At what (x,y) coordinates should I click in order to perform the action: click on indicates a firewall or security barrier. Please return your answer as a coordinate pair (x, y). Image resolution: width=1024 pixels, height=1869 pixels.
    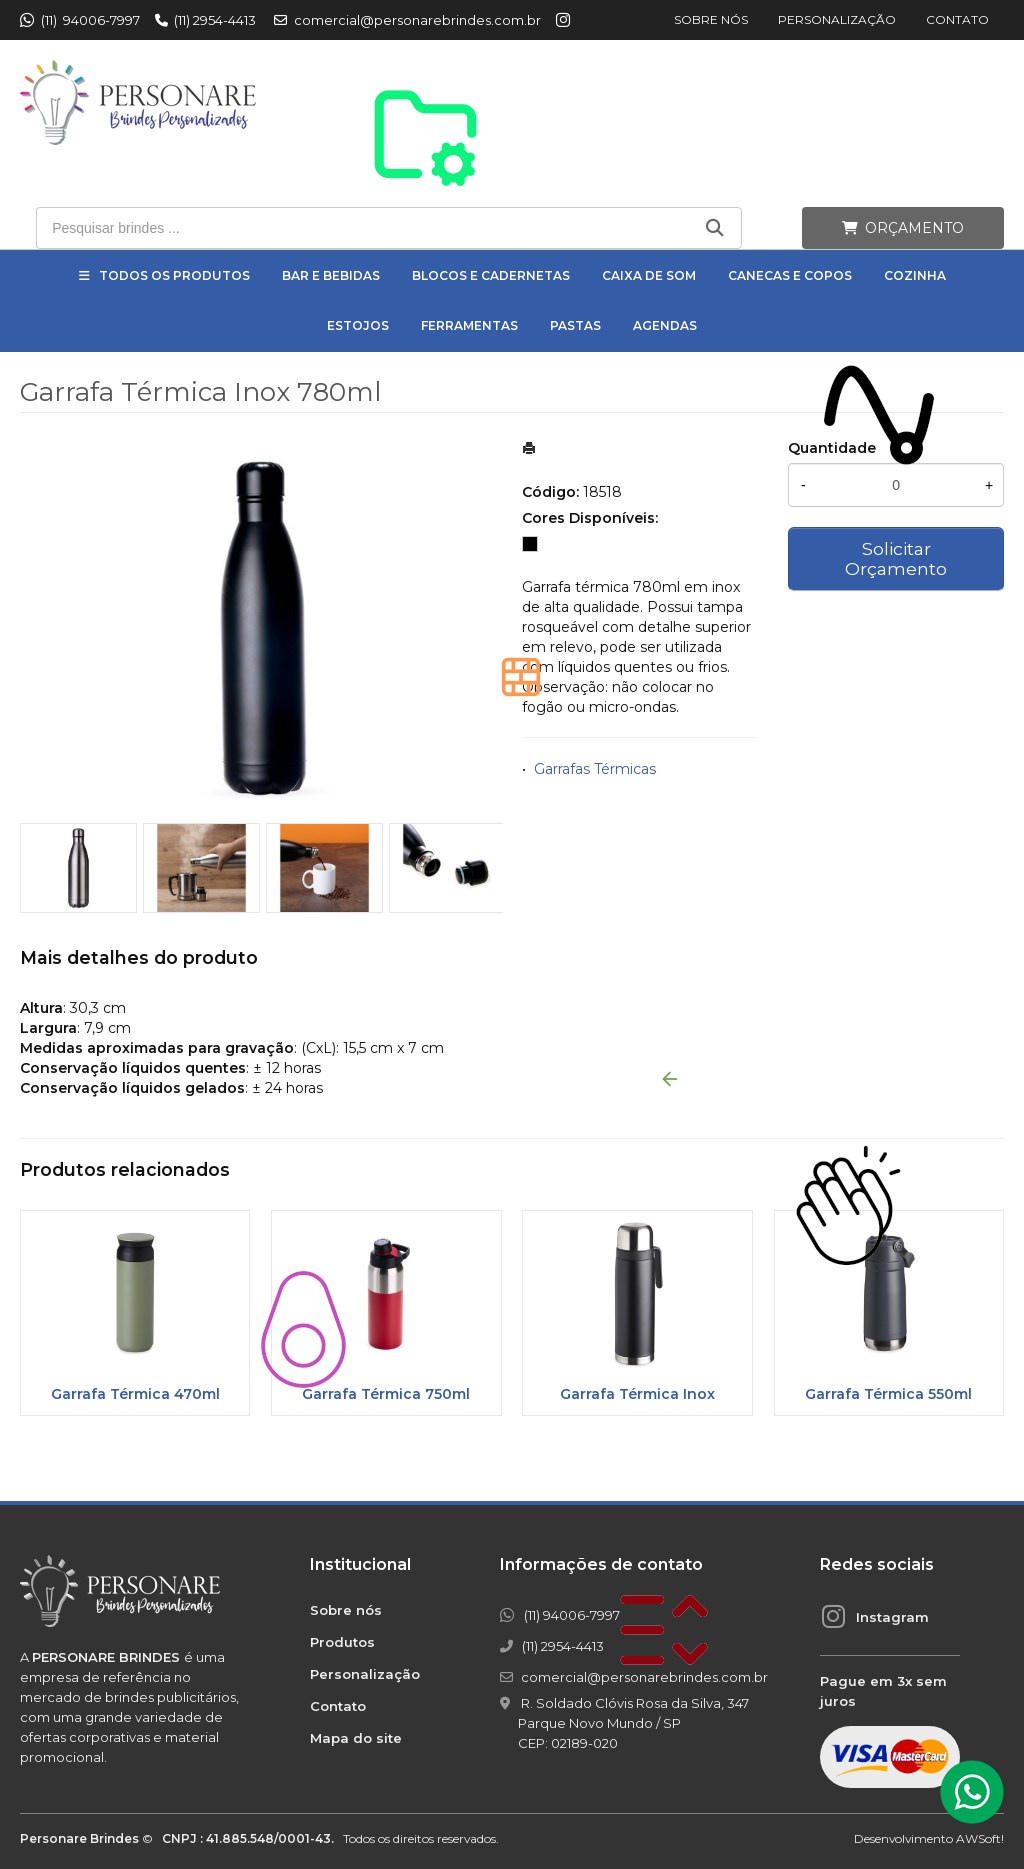
    Looking at the image, I should click on (521, 677).